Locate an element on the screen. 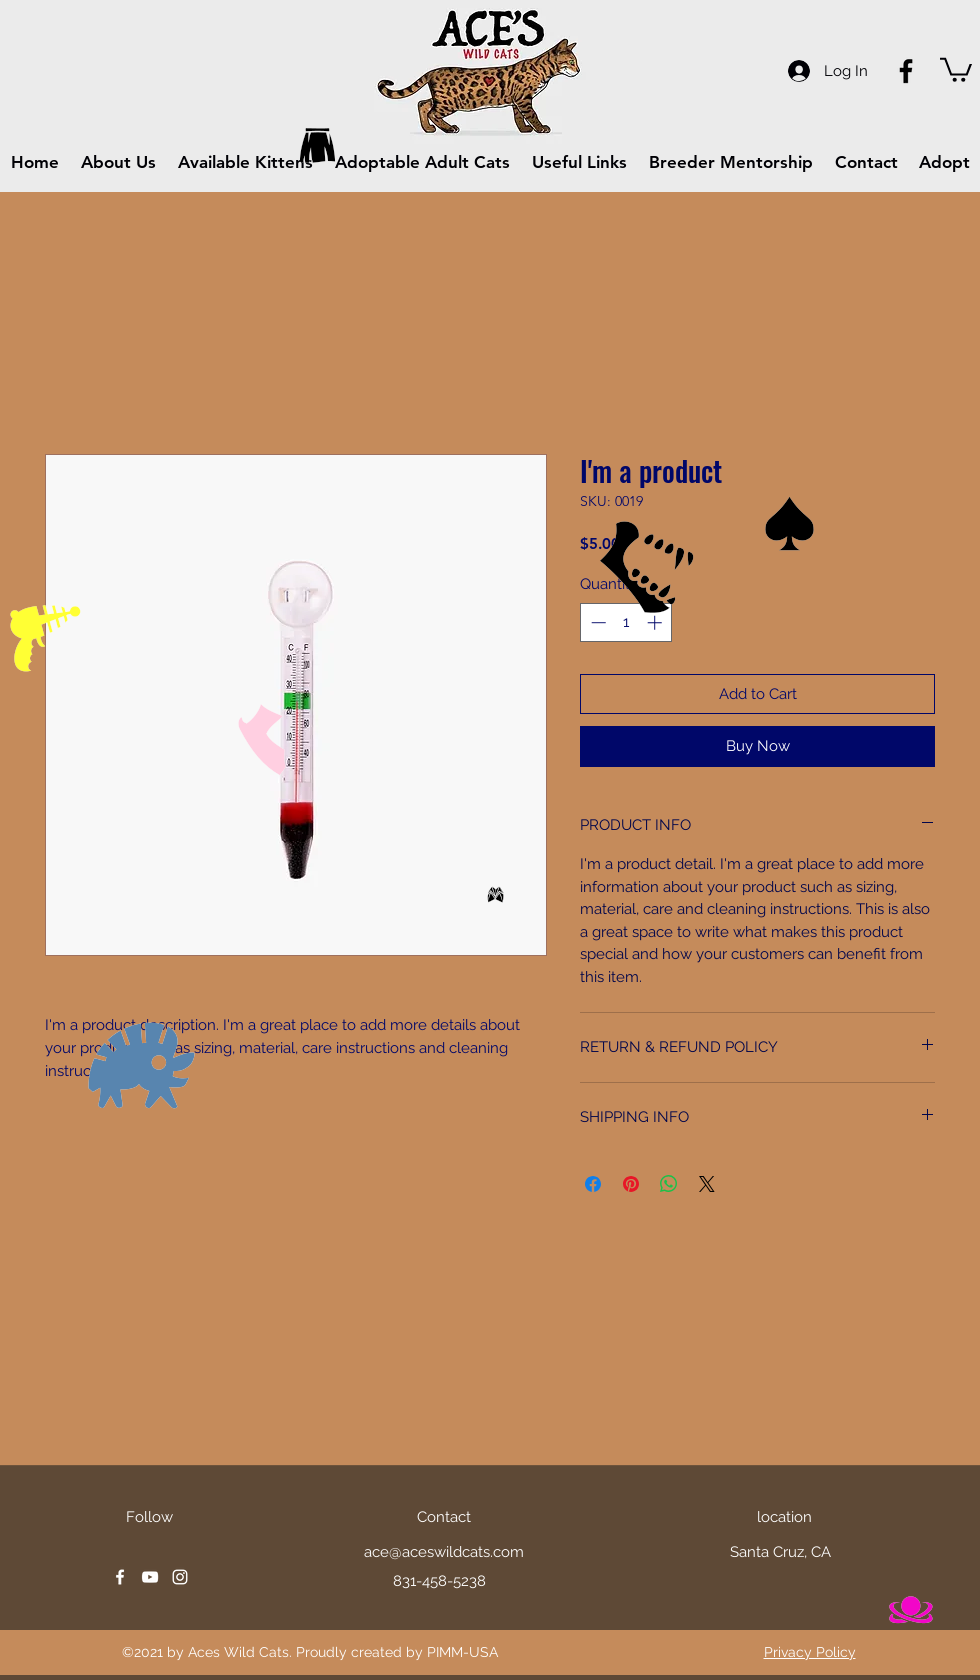 This screenshot has width=980, height=1680. select Peru as your country or region is located at coordinates (262, 739).